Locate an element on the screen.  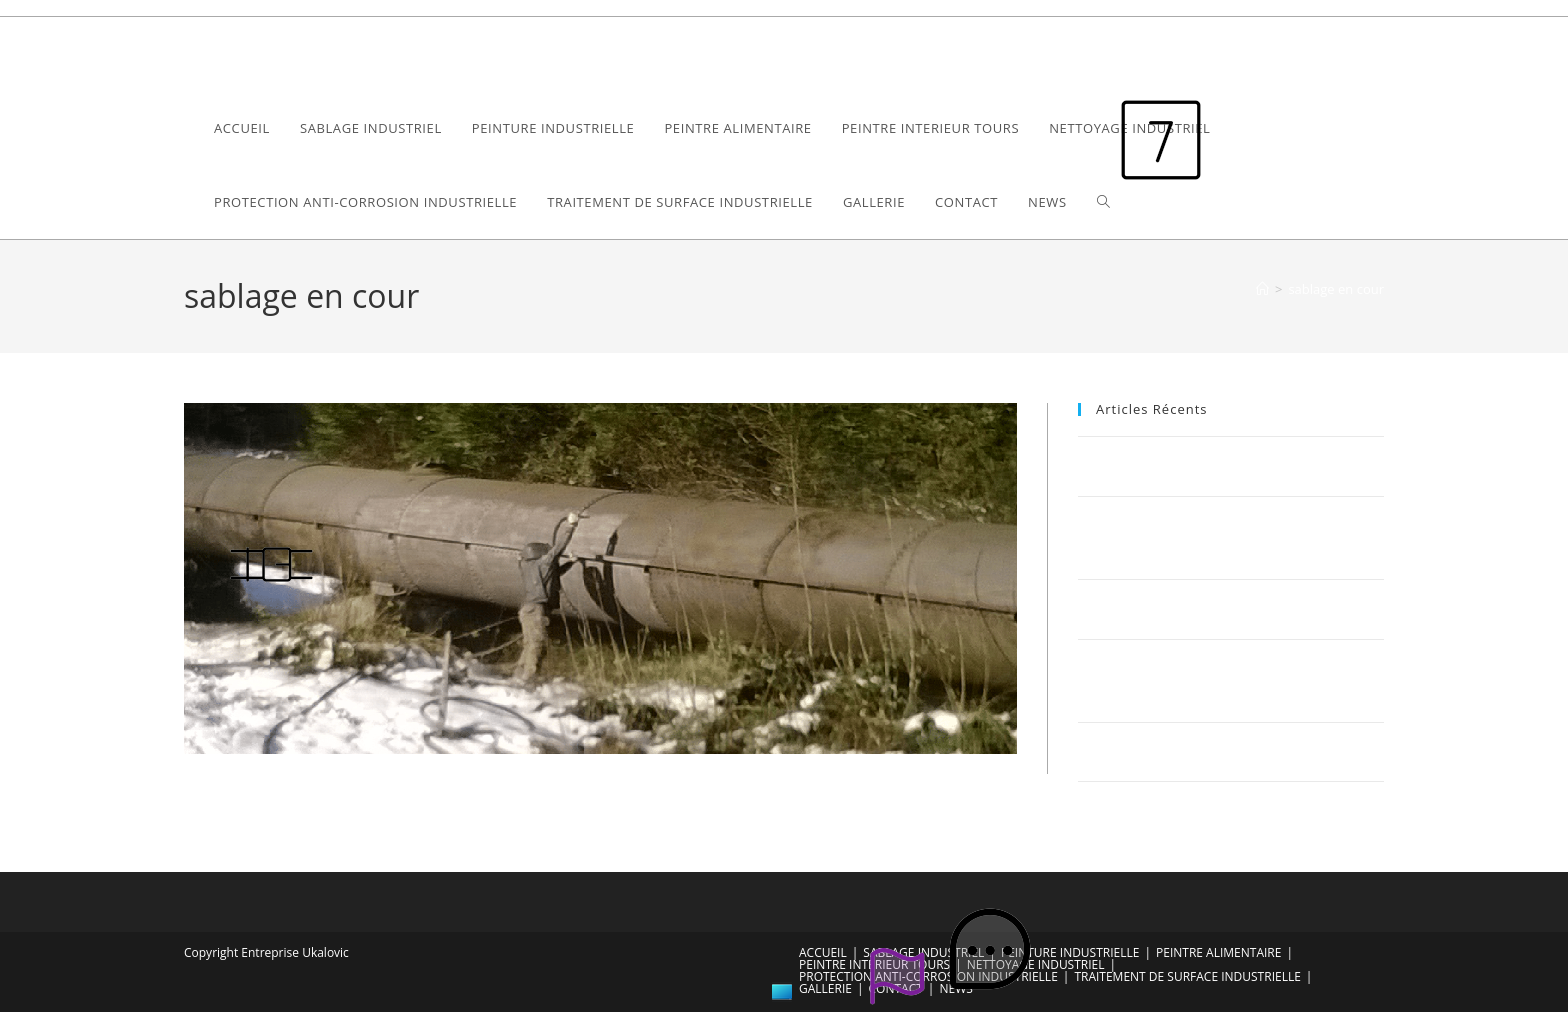
open chat or messaging is located at coordinates (988, 950).